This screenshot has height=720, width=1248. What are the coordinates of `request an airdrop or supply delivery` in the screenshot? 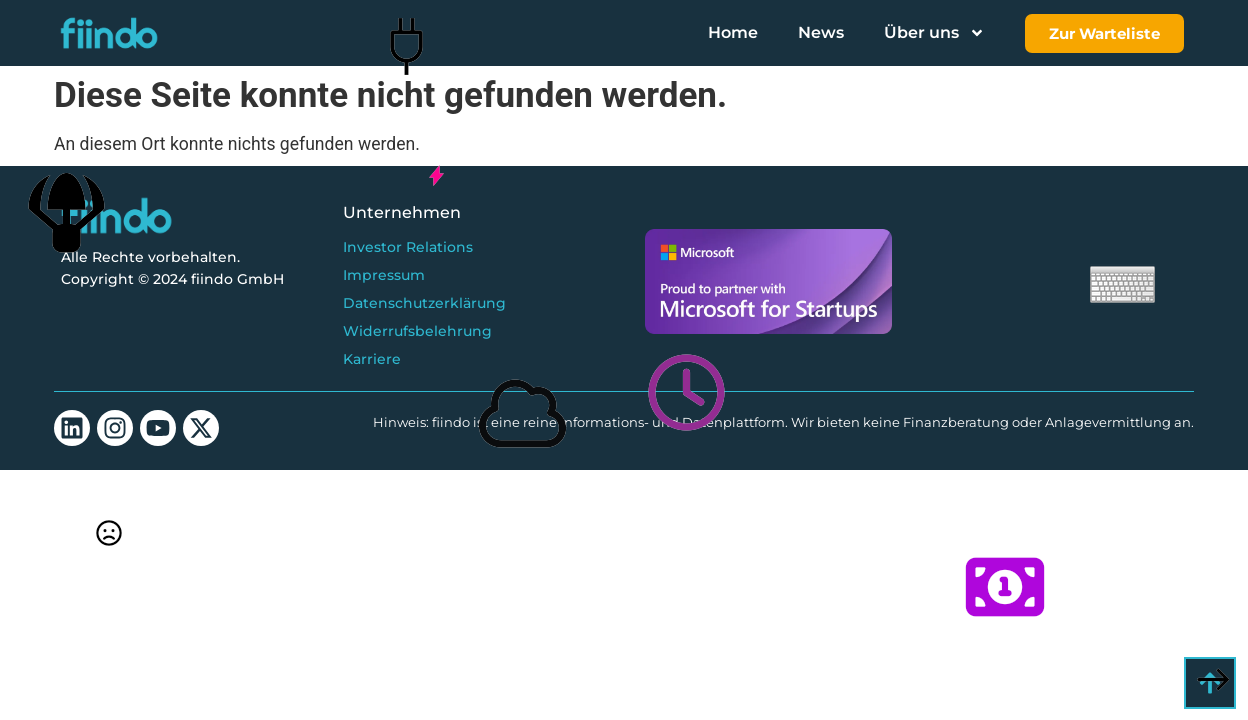 It's located at (66, 214).